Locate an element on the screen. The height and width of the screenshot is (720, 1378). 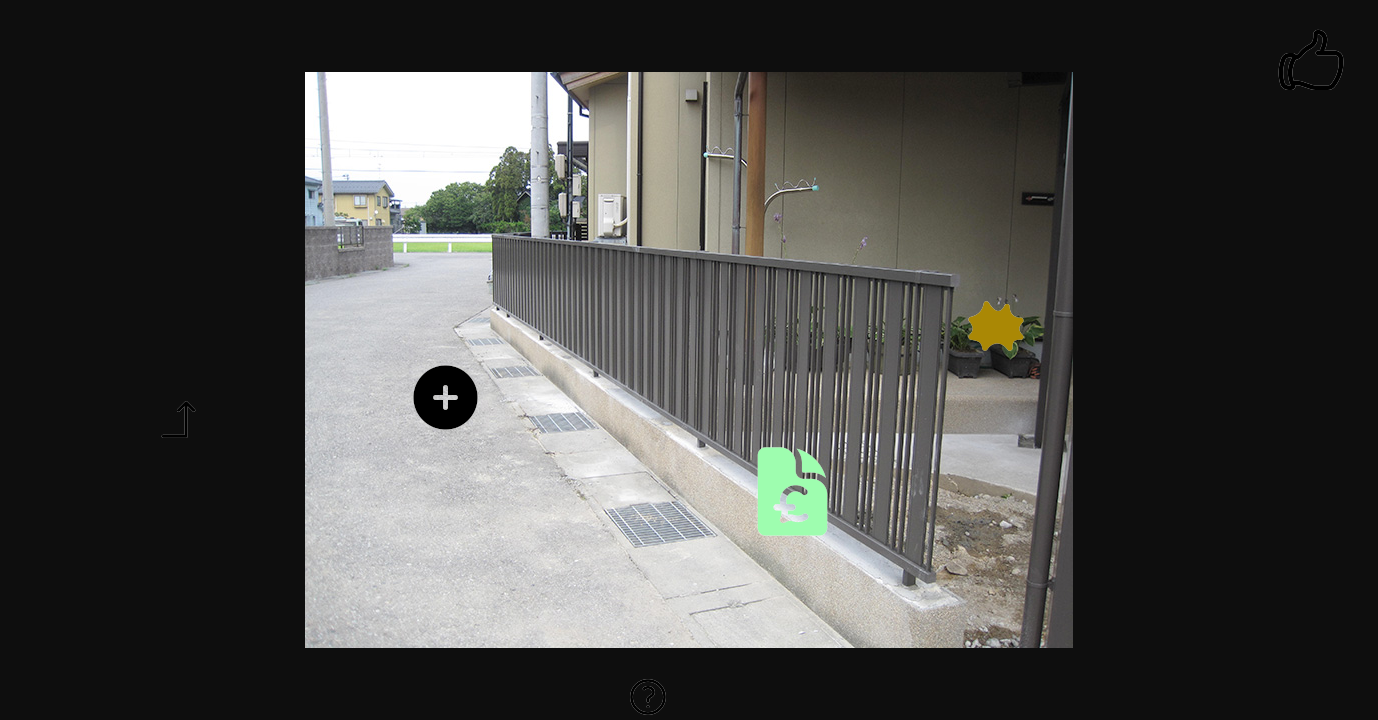
like or upvote content is located at coordinates (1311, 63).